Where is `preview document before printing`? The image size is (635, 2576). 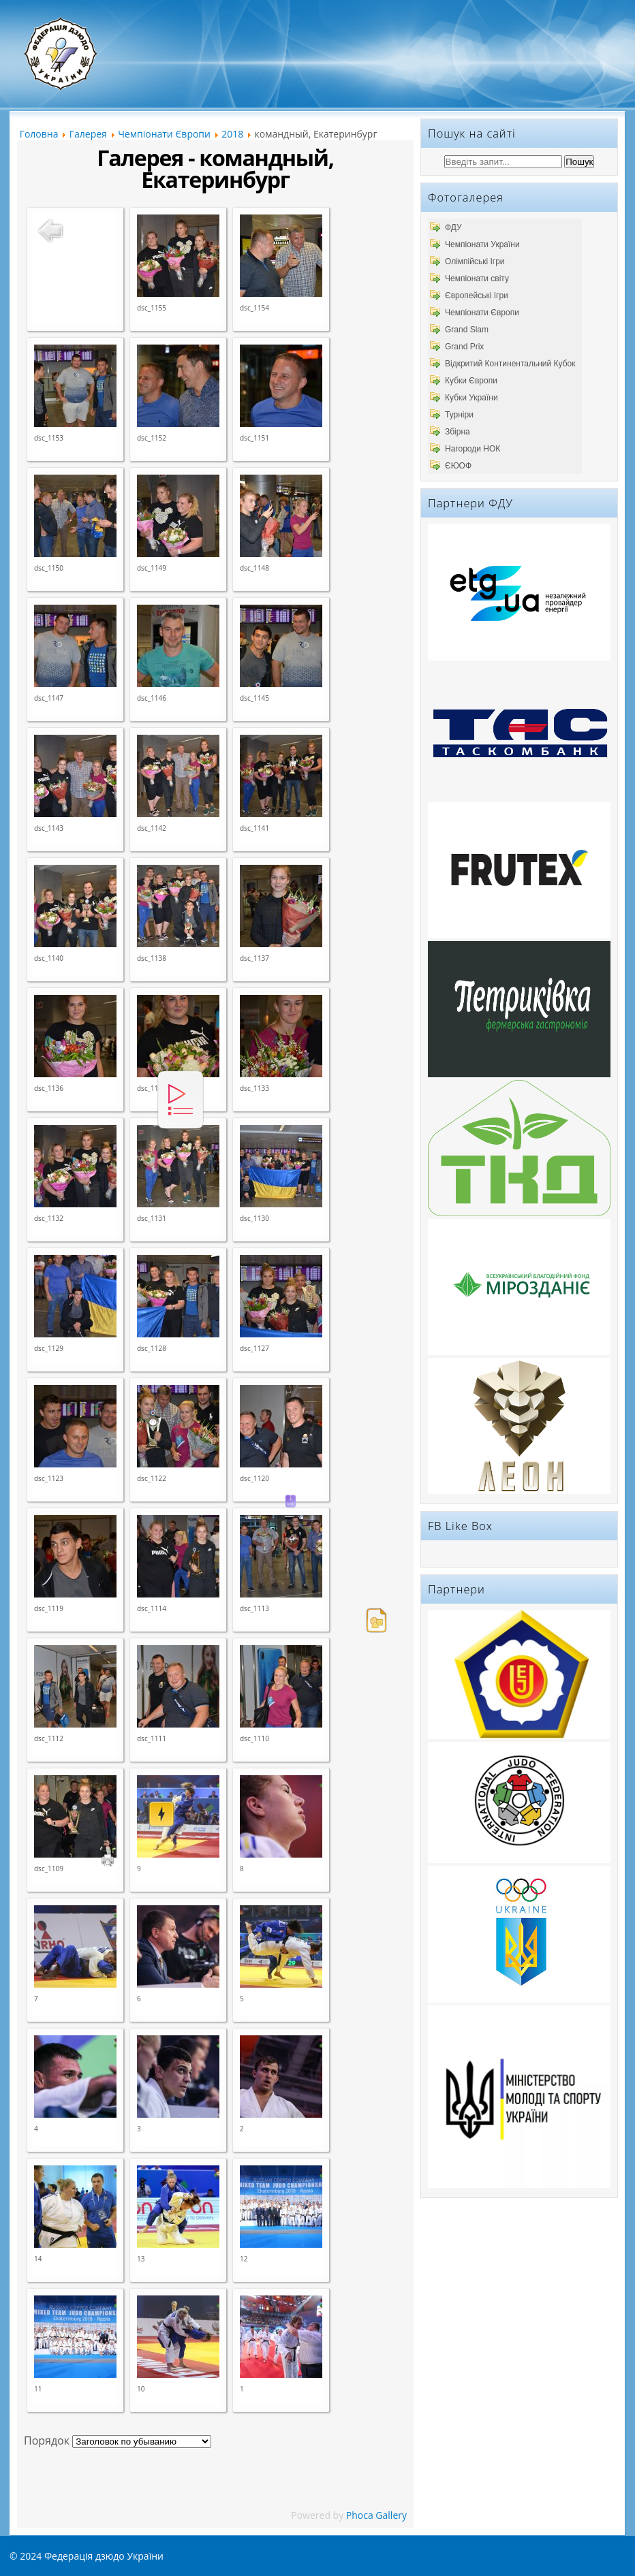
preview document before printing is located at coordinates (108, 1860).